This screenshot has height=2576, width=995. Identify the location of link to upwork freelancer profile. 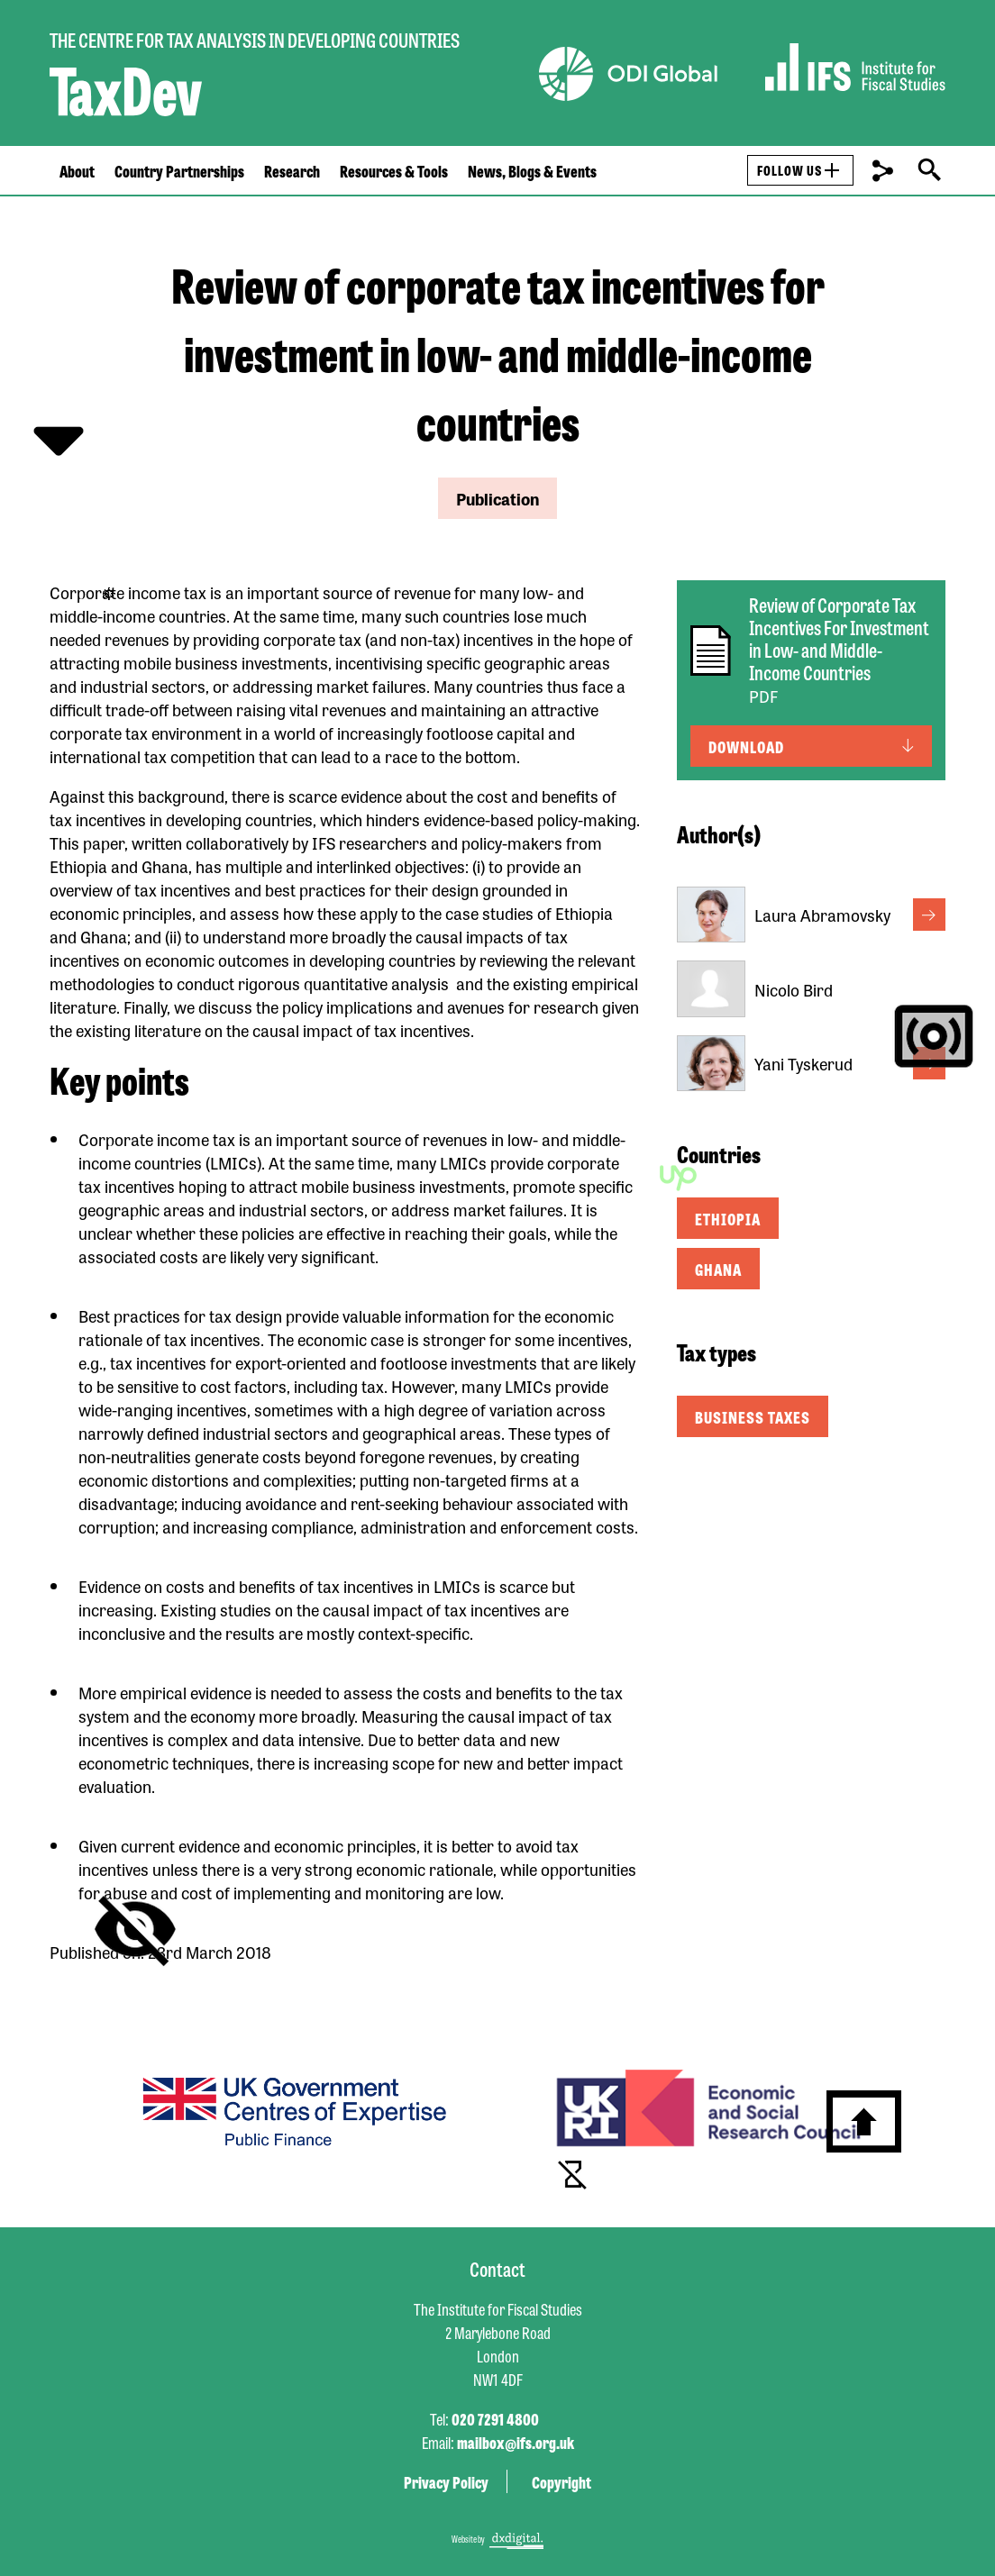
(678, 1176).